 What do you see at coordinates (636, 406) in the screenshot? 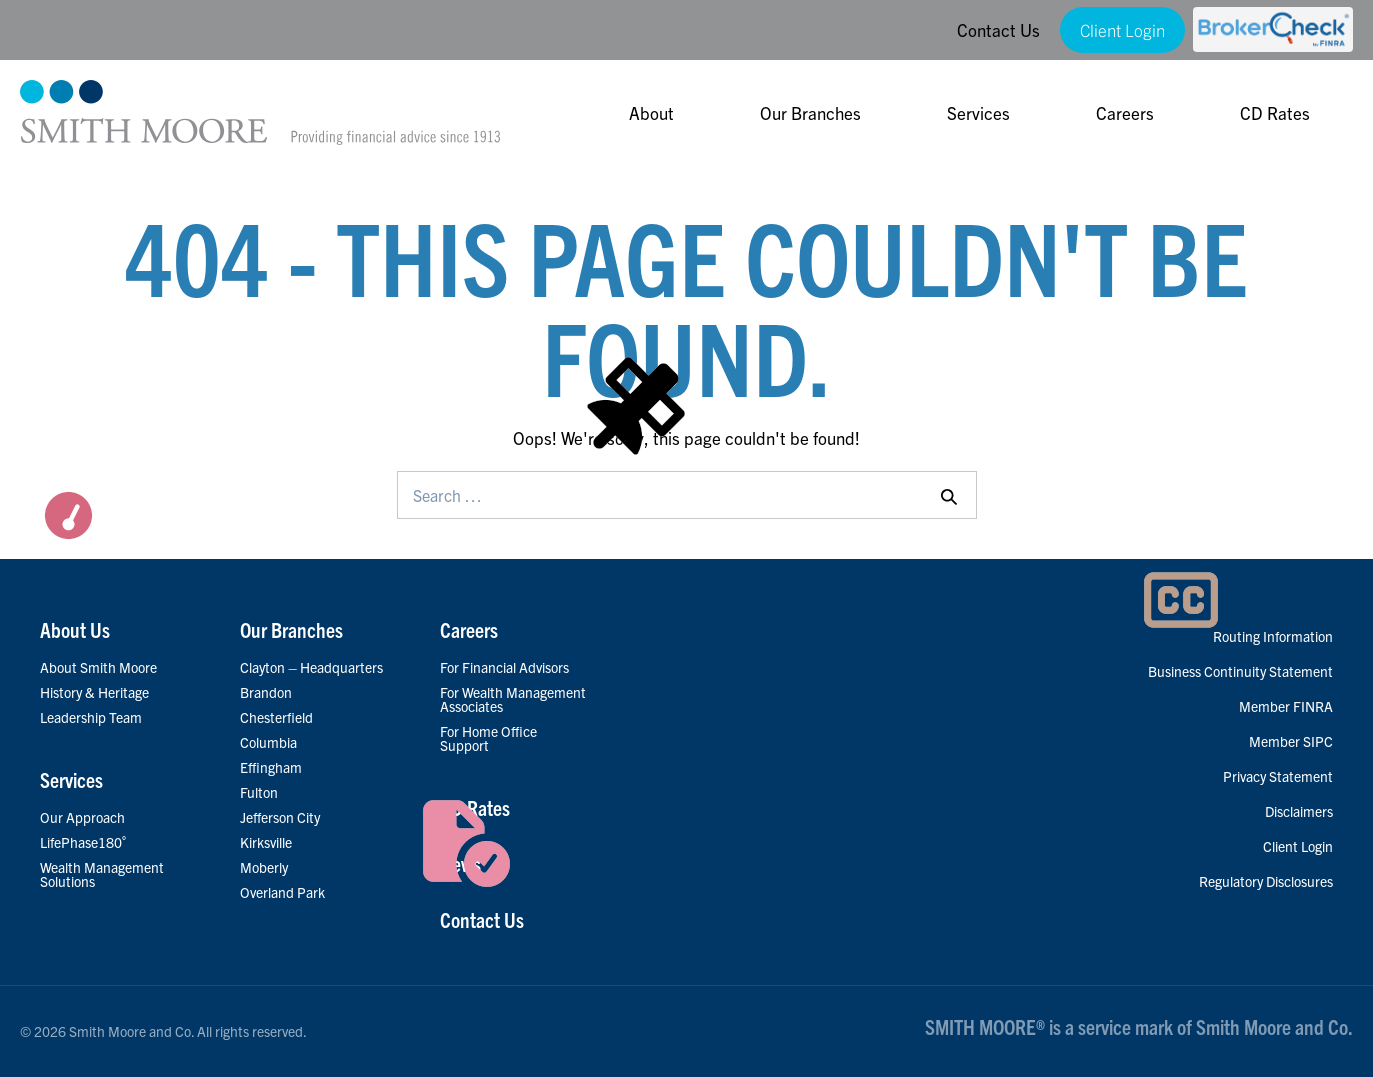
I see `access satellite connection settings` at bounding box center [636, 406].